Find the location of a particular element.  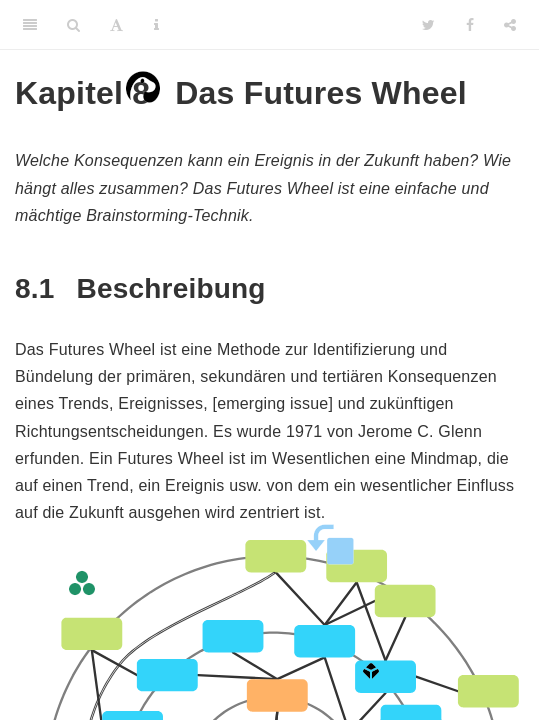

rotate object counterclockwise is located at coordinates (331, 544).